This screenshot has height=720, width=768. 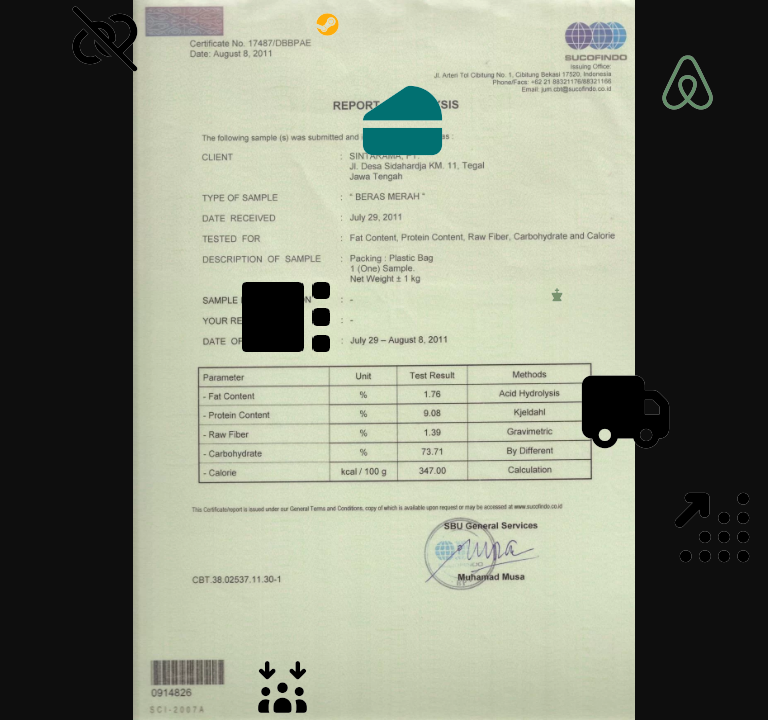 What do you see at coordinates (327, 24) in the screenshot?
I see `open Steam gaming platform` at bounding box center [327, 24].